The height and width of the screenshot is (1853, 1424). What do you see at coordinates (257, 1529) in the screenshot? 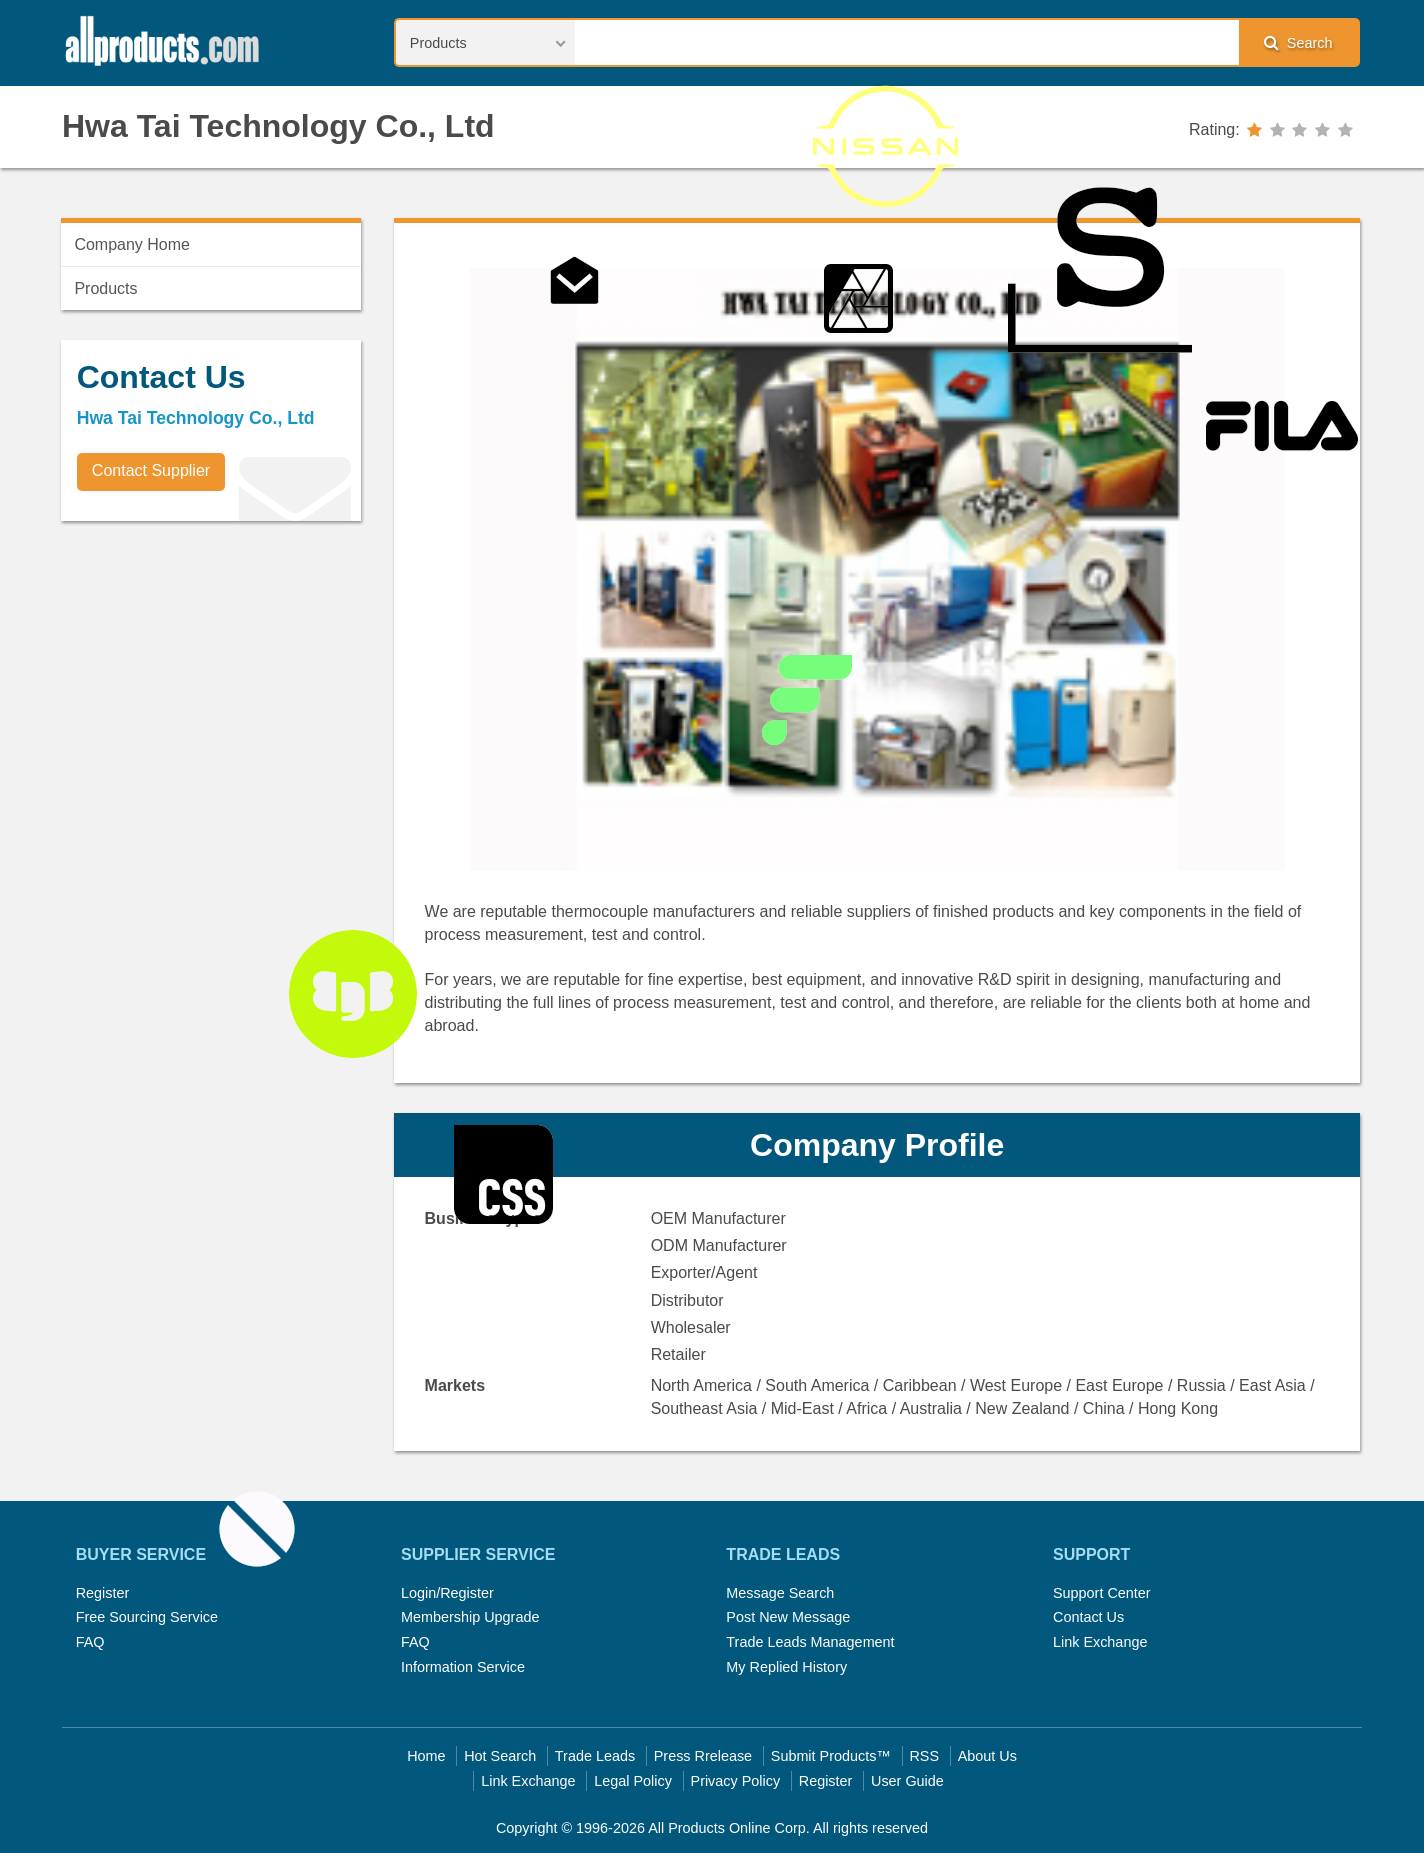
I see `indicates a blocked or restricted action` at bounding box center [257, 1529].